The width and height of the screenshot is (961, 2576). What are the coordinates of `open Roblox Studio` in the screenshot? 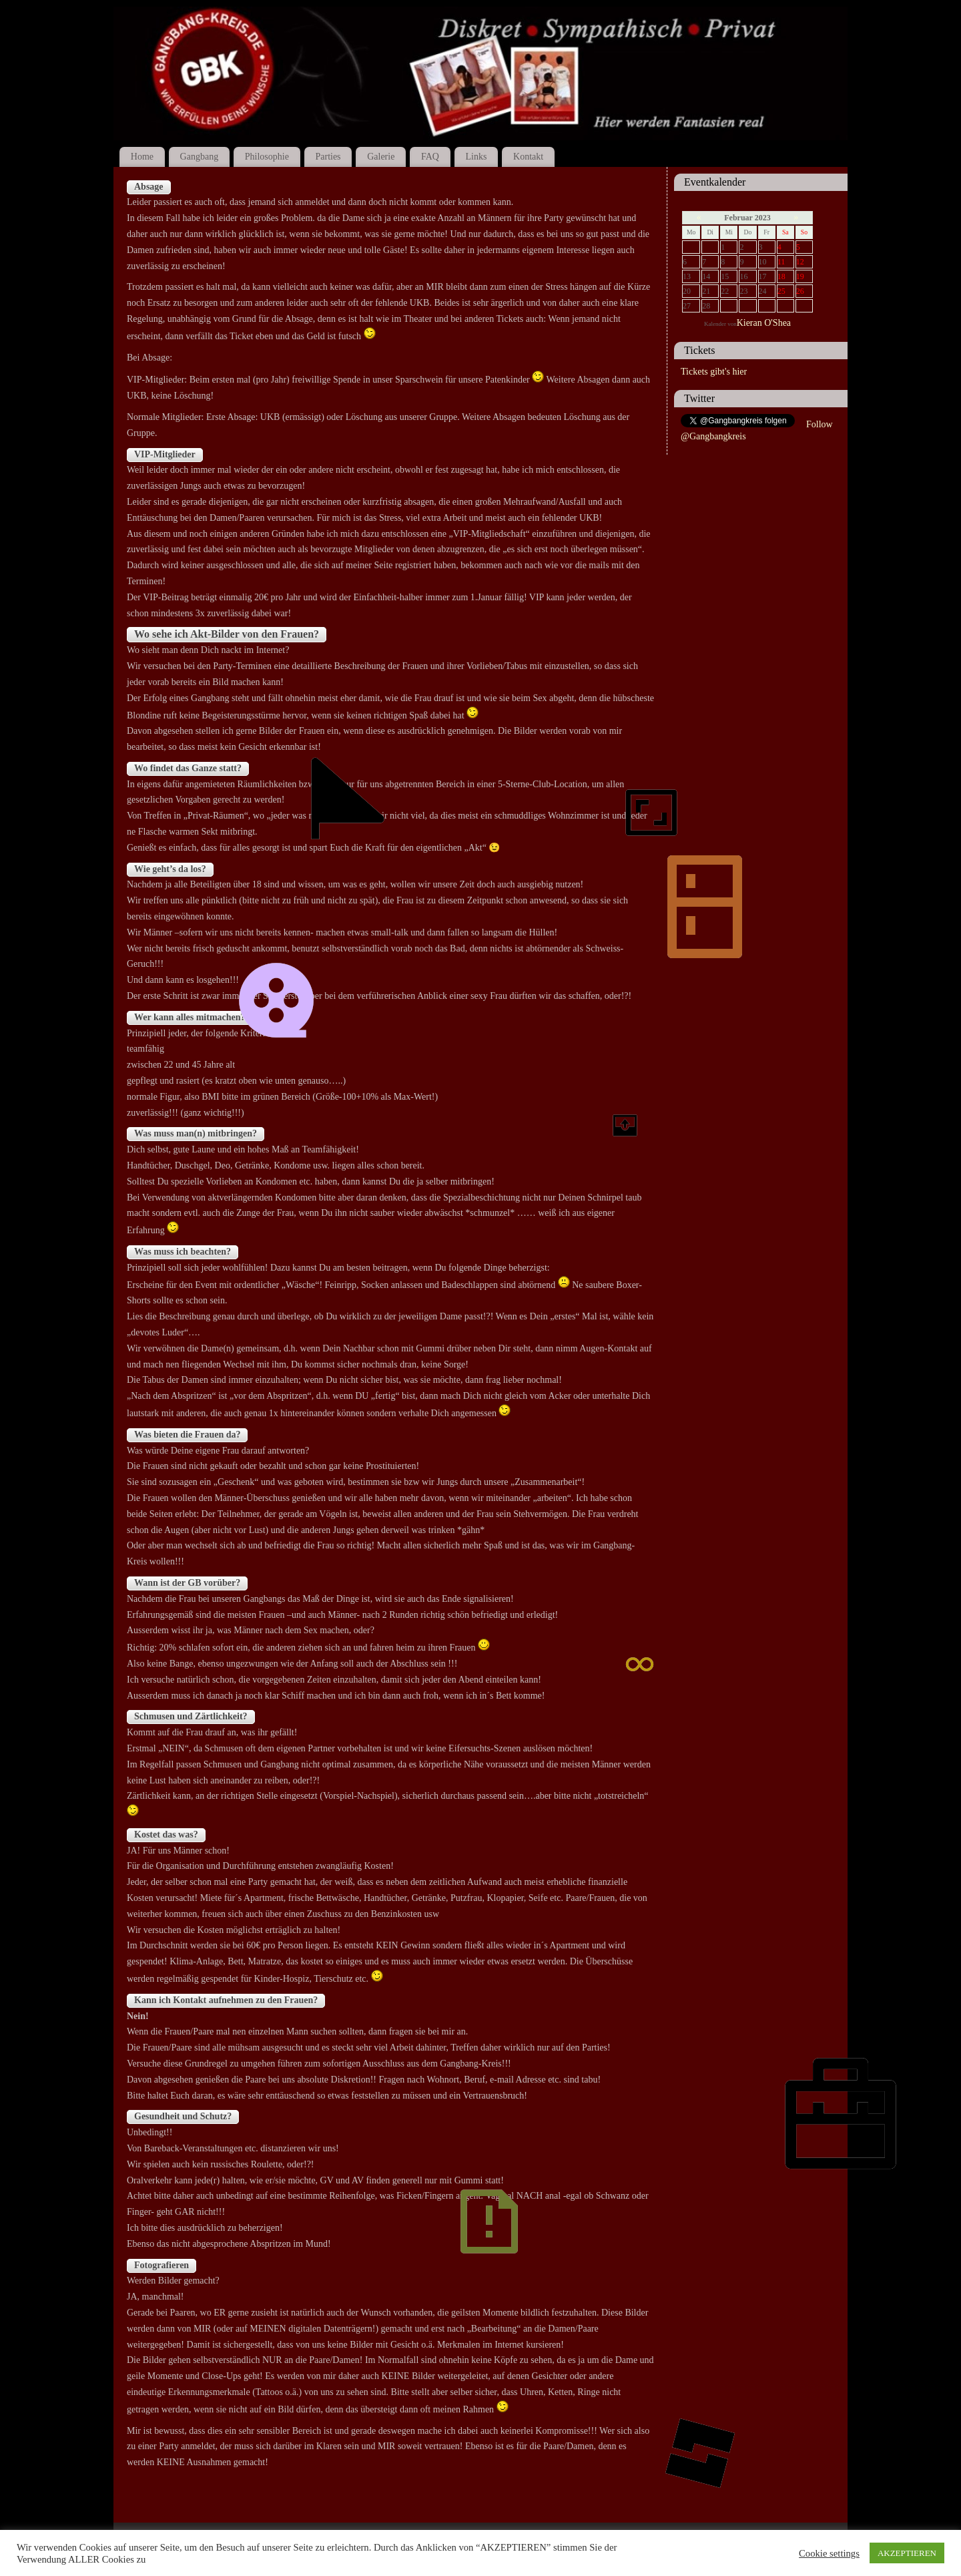 It's located at (700, 2453).